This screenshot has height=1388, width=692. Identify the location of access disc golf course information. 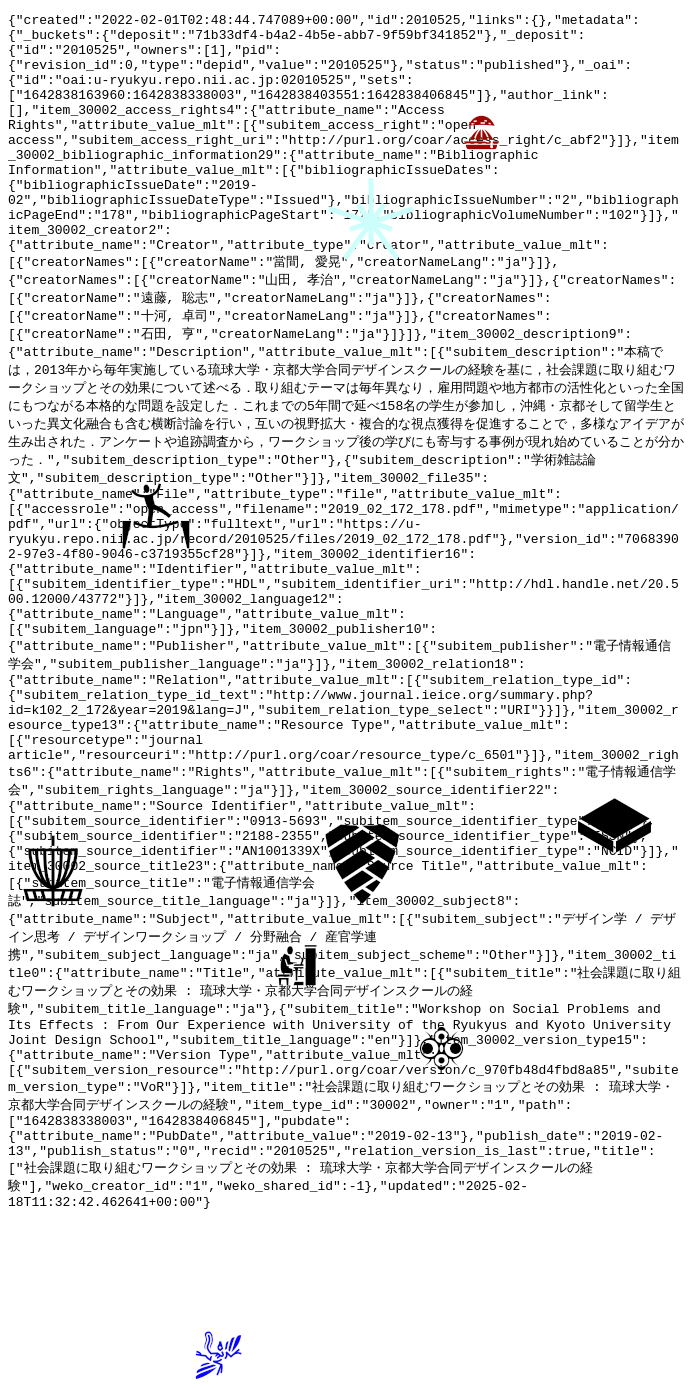
(53, 871).